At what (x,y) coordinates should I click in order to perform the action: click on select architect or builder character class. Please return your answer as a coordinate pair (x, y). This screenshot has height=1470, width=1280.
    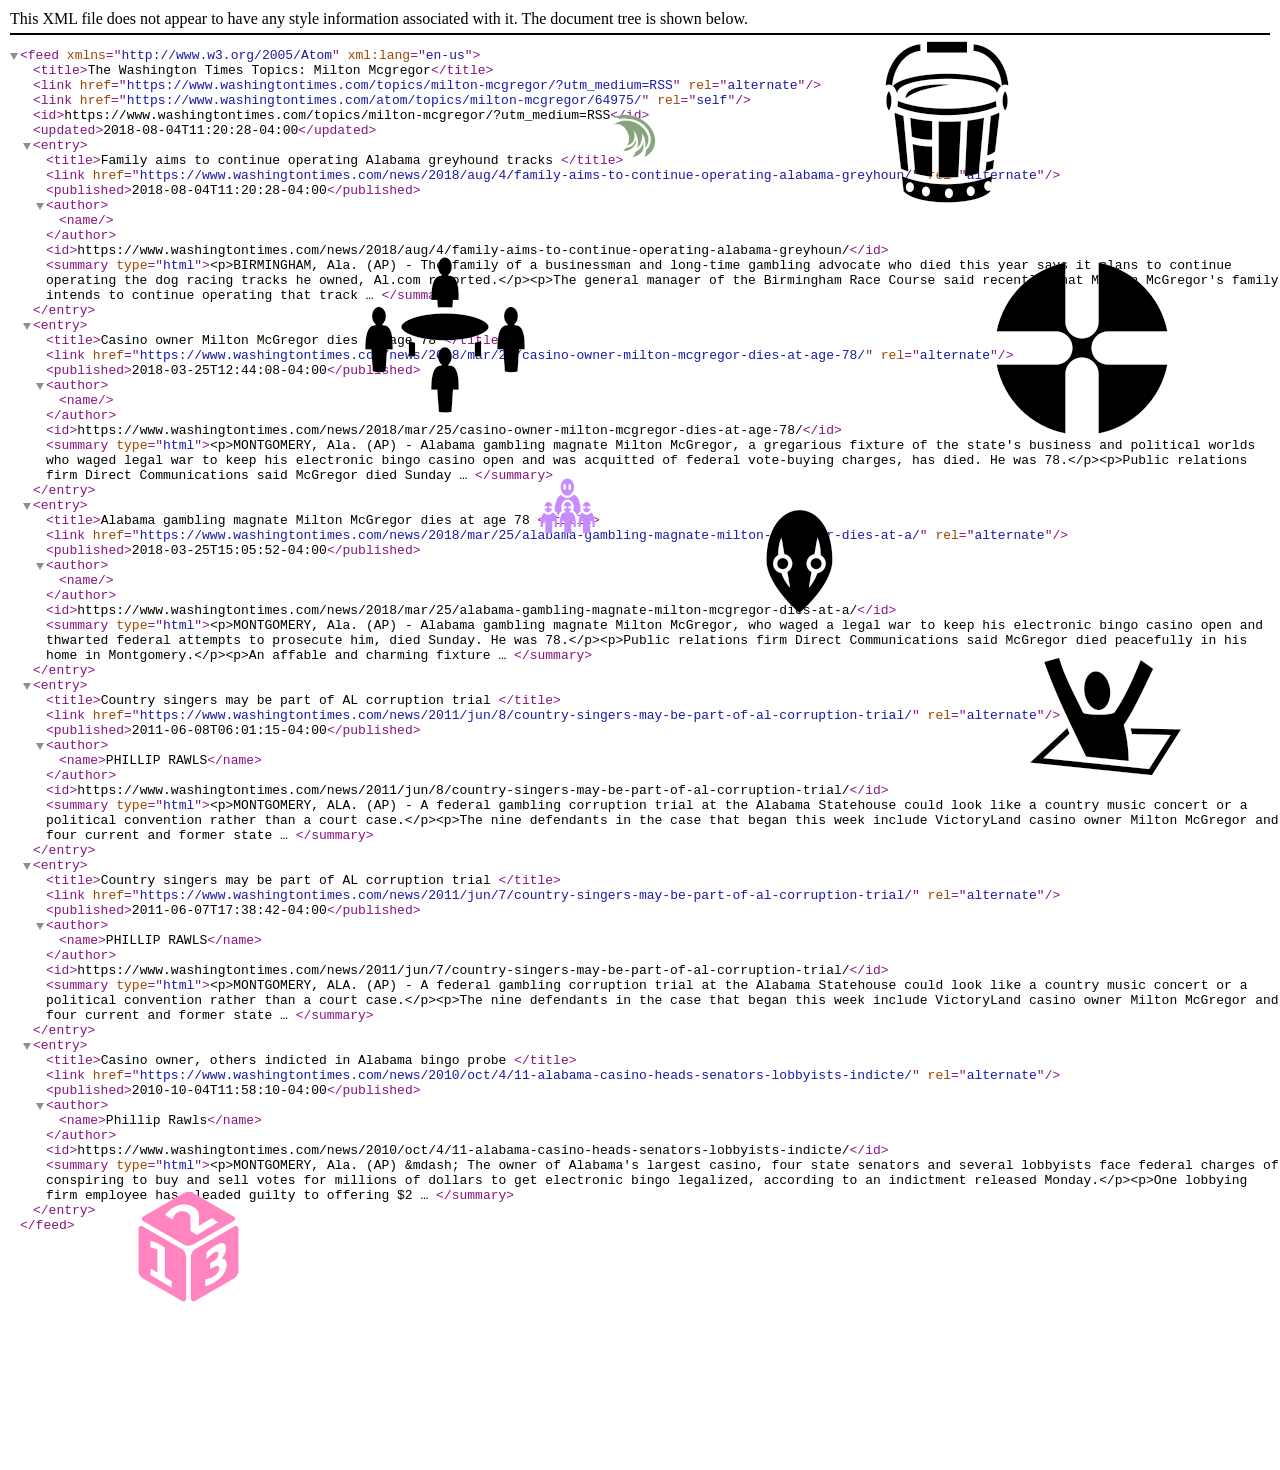
    Looking at the image, I should click on (799, 561).